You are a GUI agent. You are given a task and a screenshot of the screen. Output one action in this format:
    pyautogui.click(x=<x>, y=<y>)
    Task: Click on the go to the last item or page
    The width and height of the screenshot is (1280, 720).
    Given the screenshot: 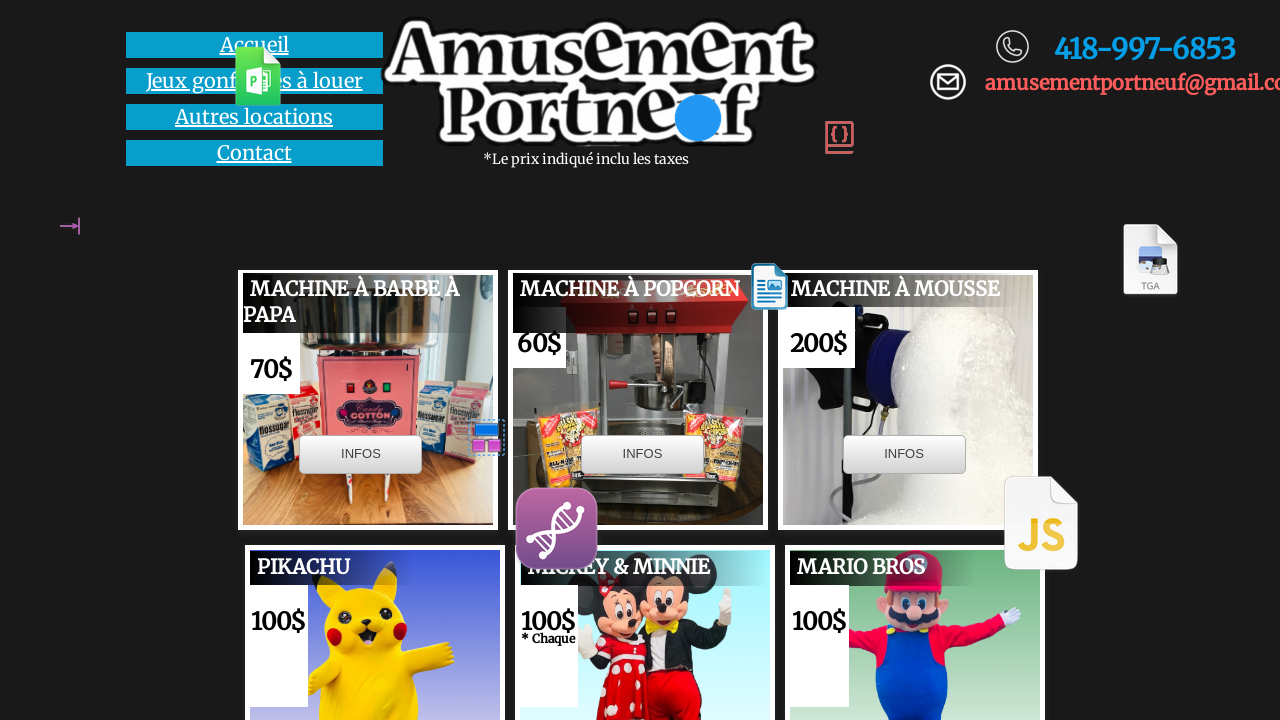 What is the action you would take?
    pyautogui.click(x=70, y=226)
    